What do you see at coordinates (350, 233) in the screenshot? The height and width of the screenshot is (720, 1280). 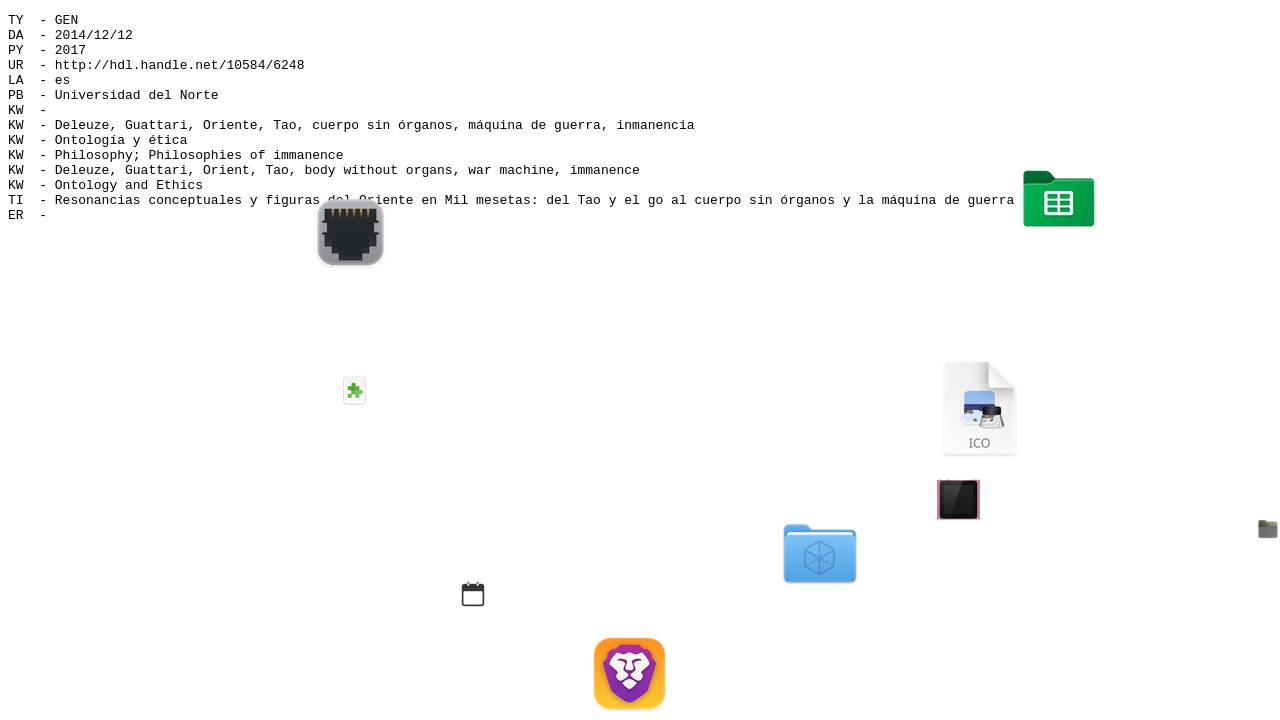 I see `open ethernet network preferences` at bounding box center [350, 233].